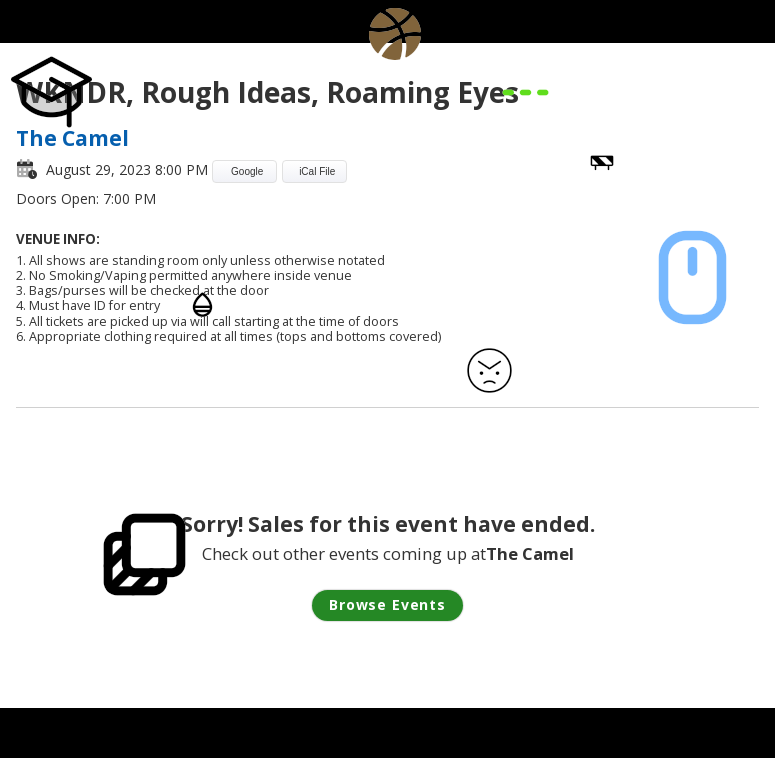 The width and height of the screenshot is (775, 758). What do you see at coordinates (144, 554) in the screenshot?
I see `select the bottom layer in a stack` at bounding box center [144, 554].